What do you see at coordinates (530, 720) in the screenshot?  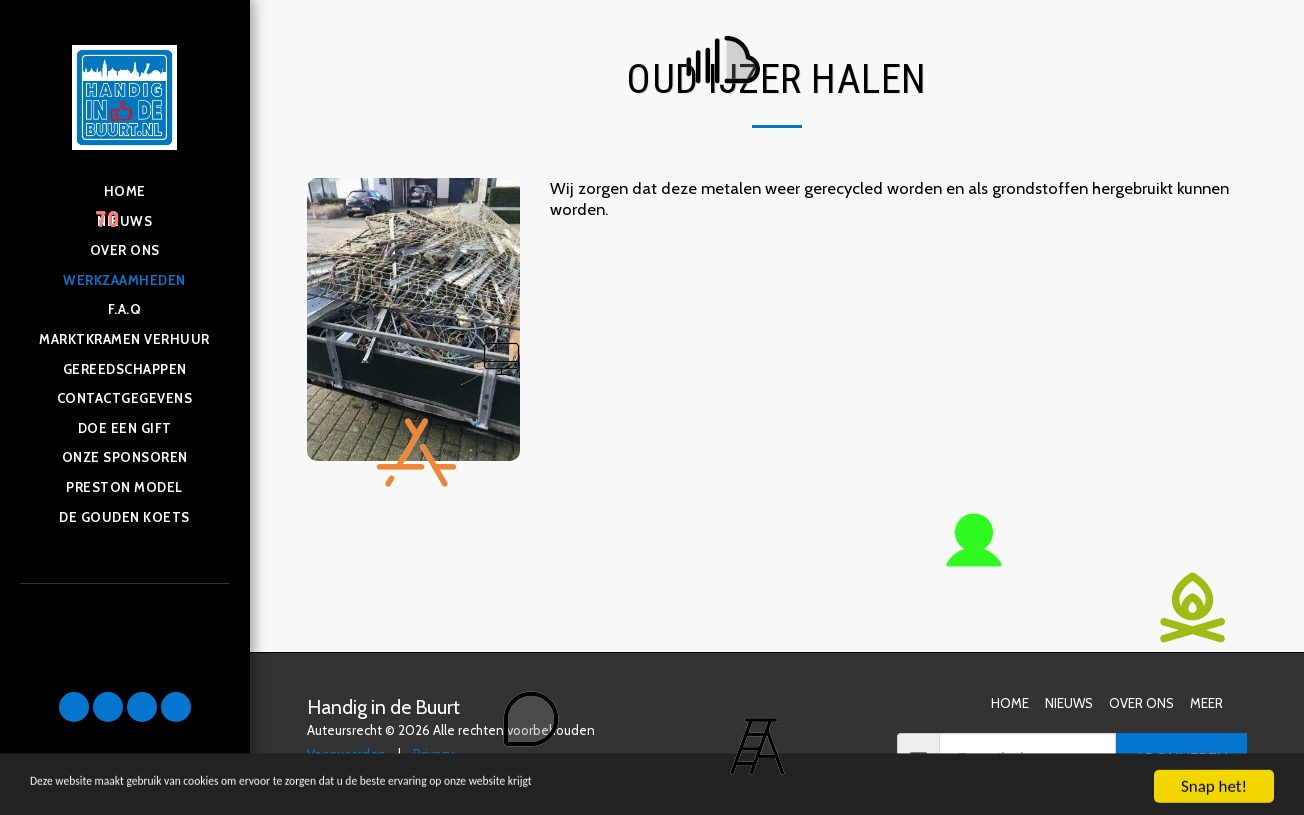 I see `open chat or messaging` at bounding box center [530, 720].